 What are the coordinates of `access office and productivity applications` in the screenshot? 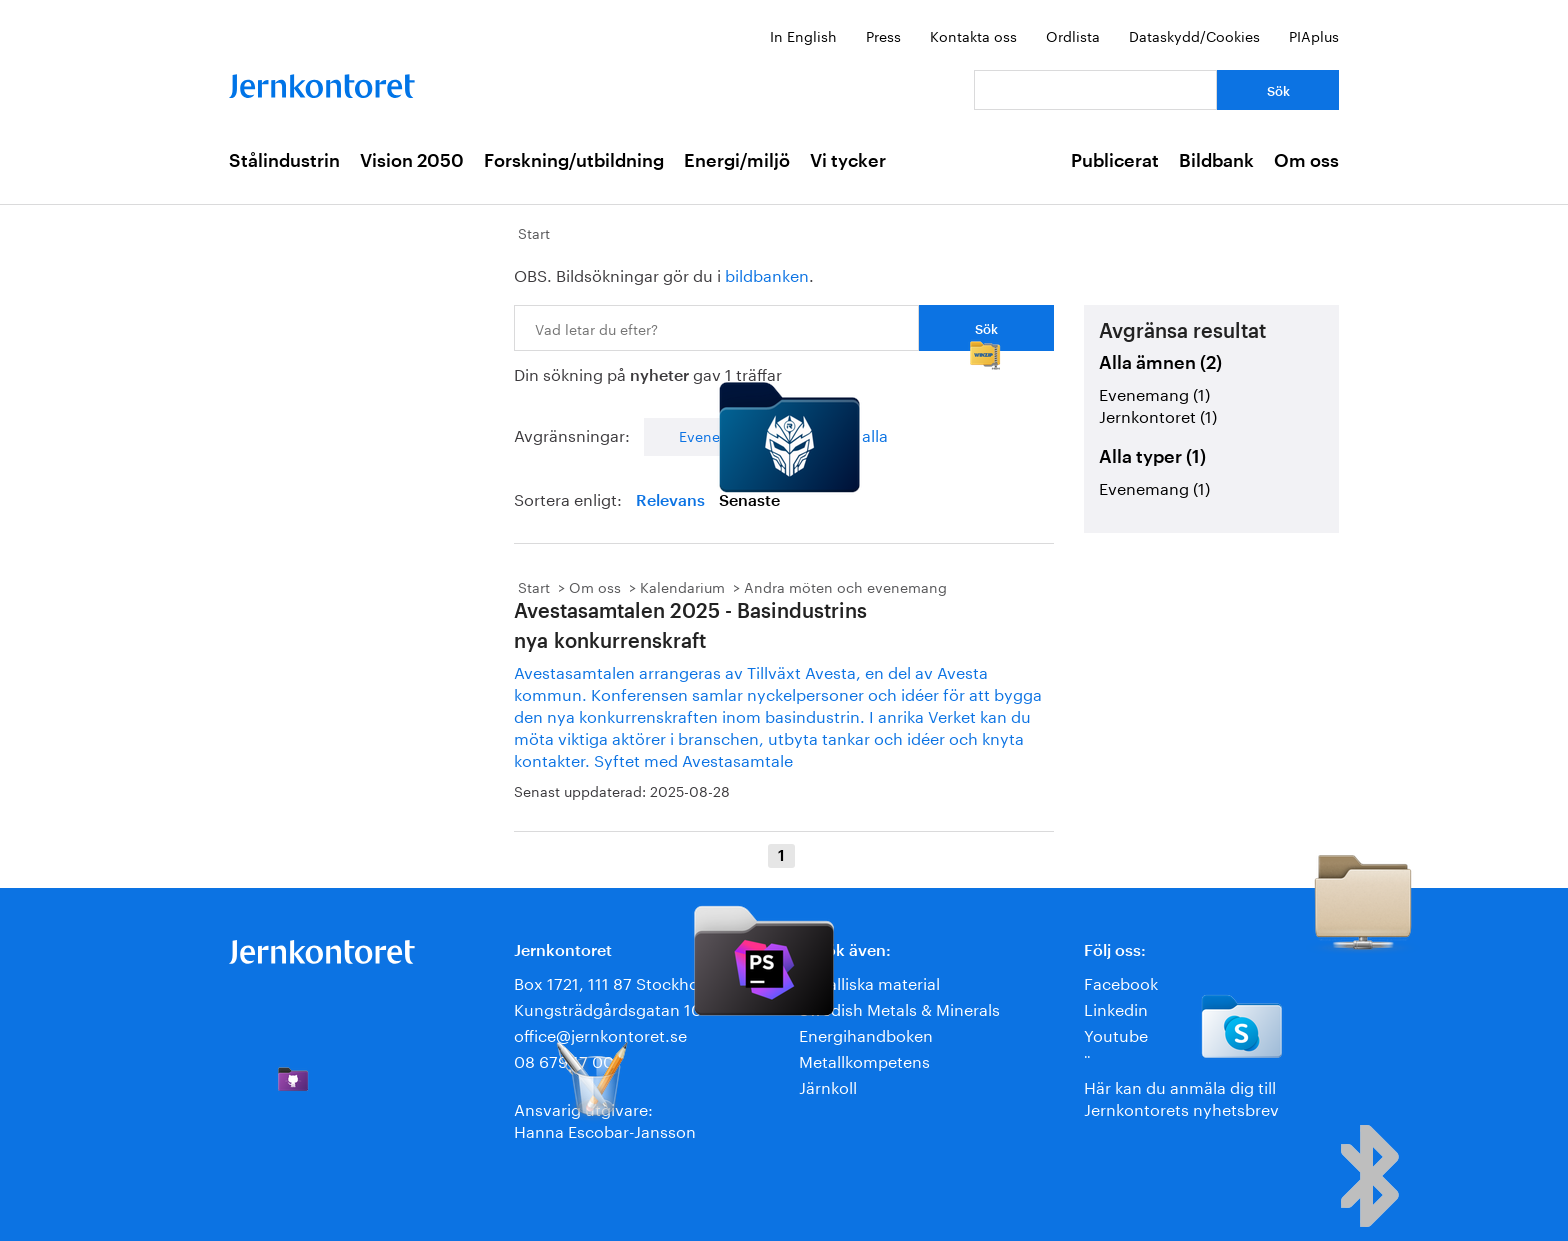 It's located at (594, 1078).